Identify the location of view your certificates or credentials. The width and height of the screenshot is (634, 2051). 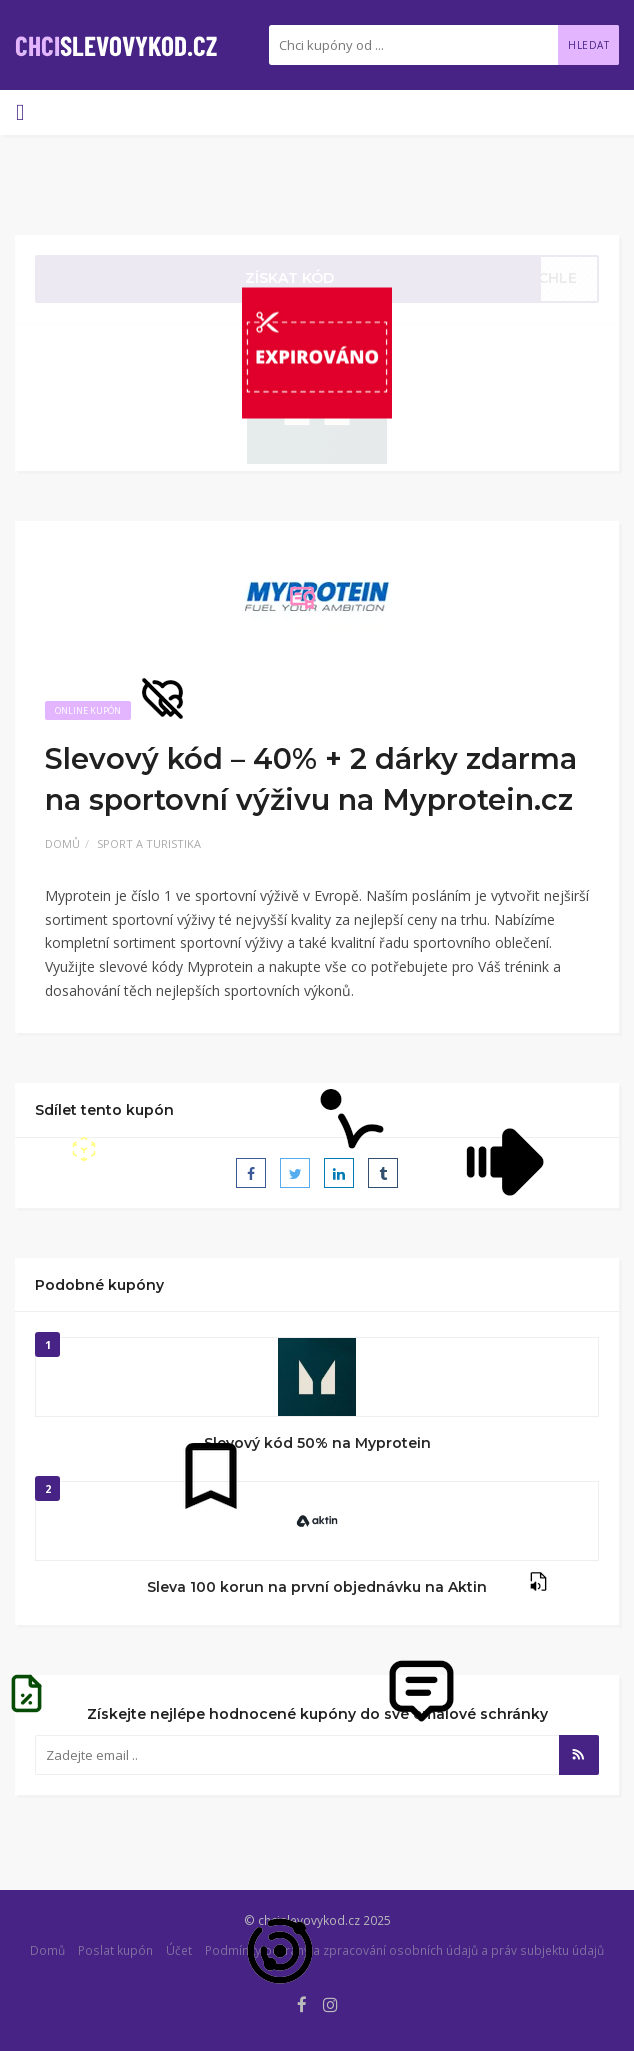
(302, 597).